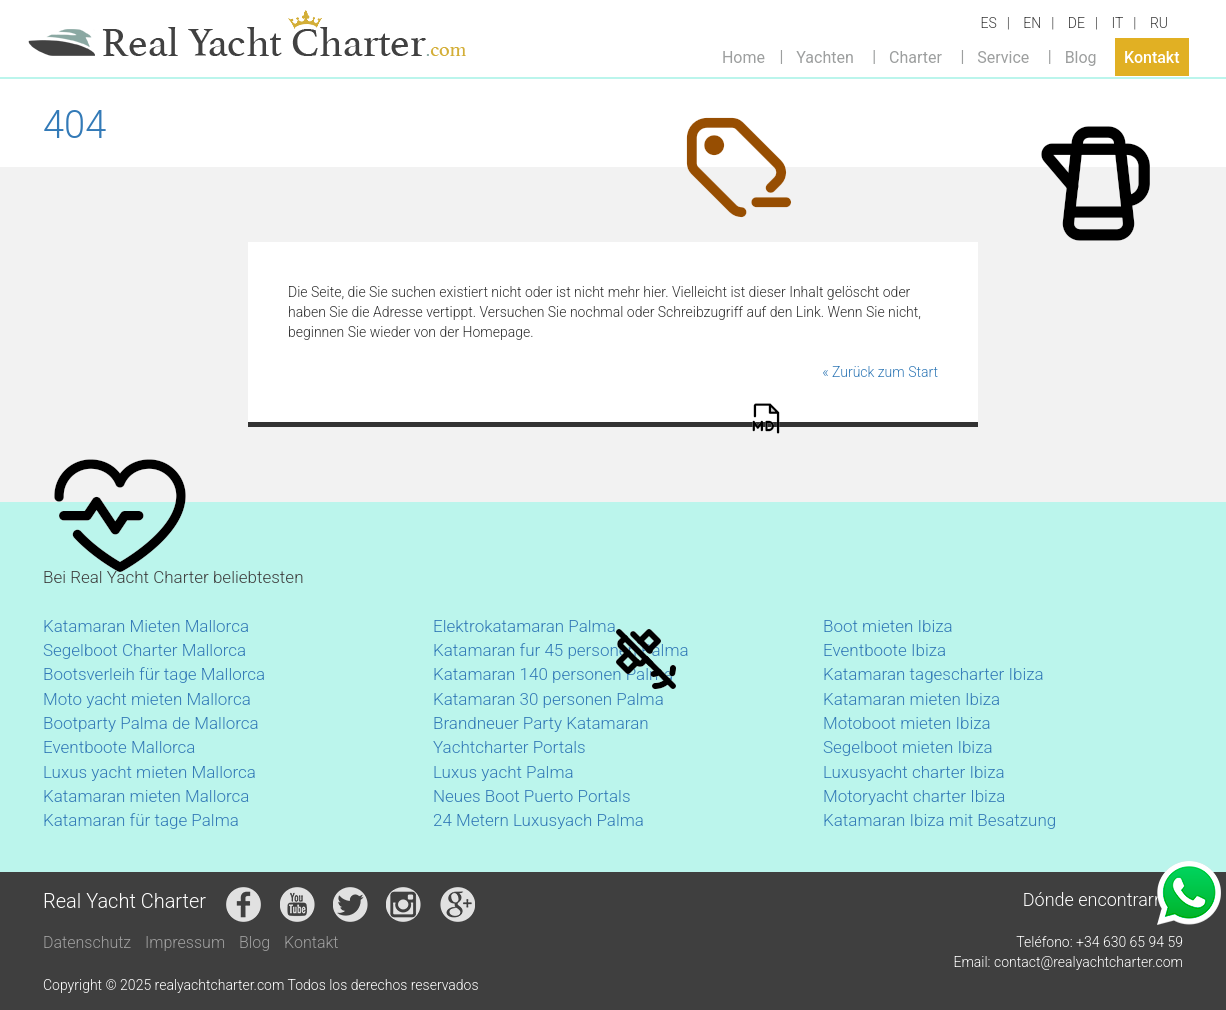 This screenshot has width=1226, height=1010. Describe the element at coordinates (736, 167) in the screenshot. I see `remove a tag or label` at that location.